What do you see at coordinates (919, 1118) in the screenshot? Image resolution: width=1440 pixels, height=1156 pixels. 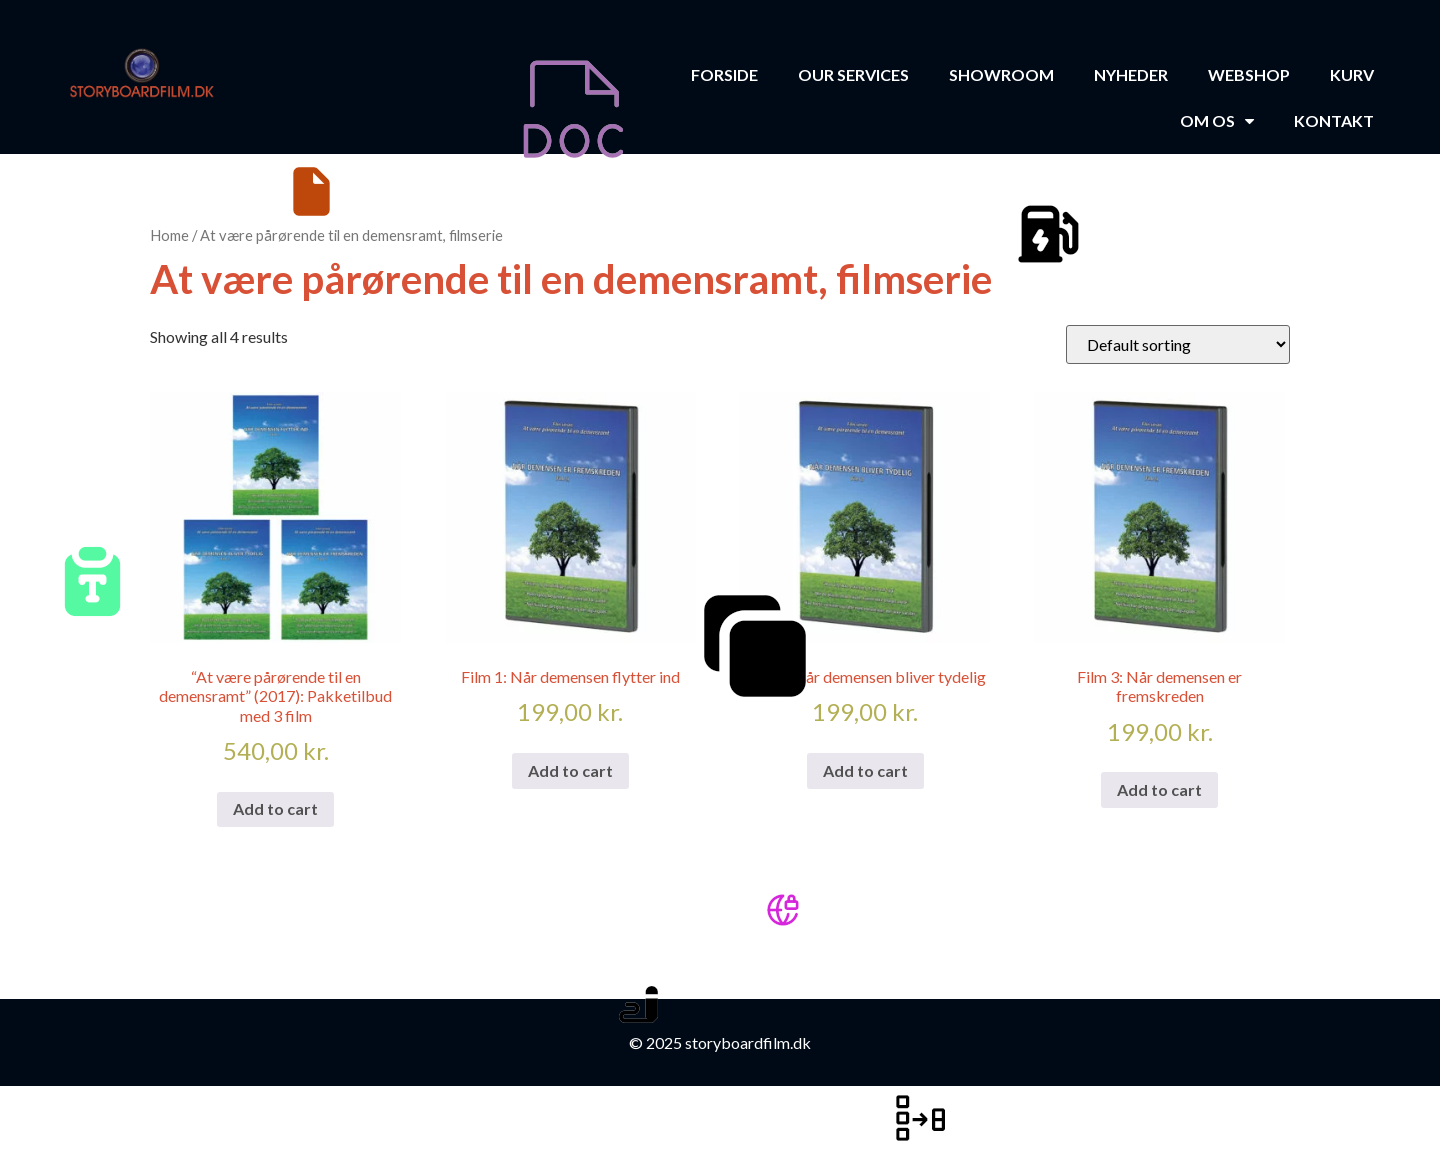 I see `combine or merge multiple items into one` at bounding box center [919, 1118].